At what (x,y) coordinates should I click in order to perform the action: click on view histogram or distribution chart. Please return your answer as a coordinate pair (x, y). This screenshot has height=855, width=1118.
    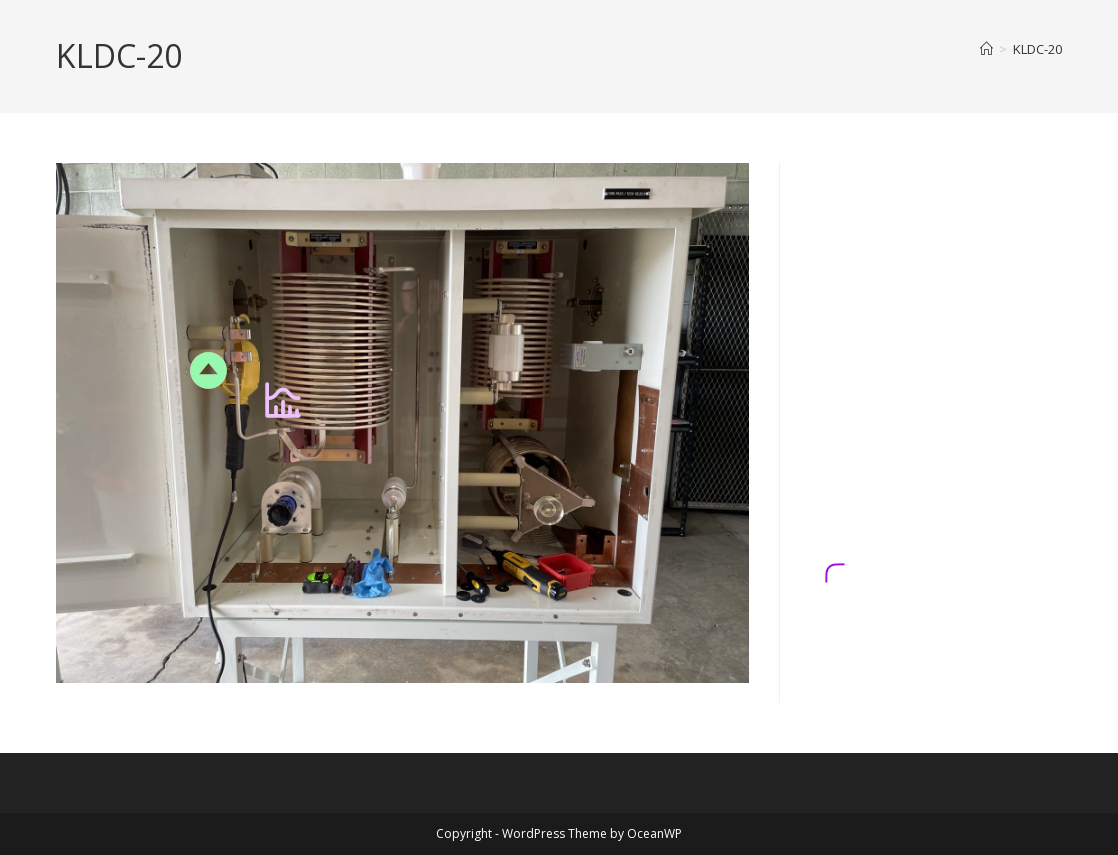
    Looking at the image, I should click on (283, 400).